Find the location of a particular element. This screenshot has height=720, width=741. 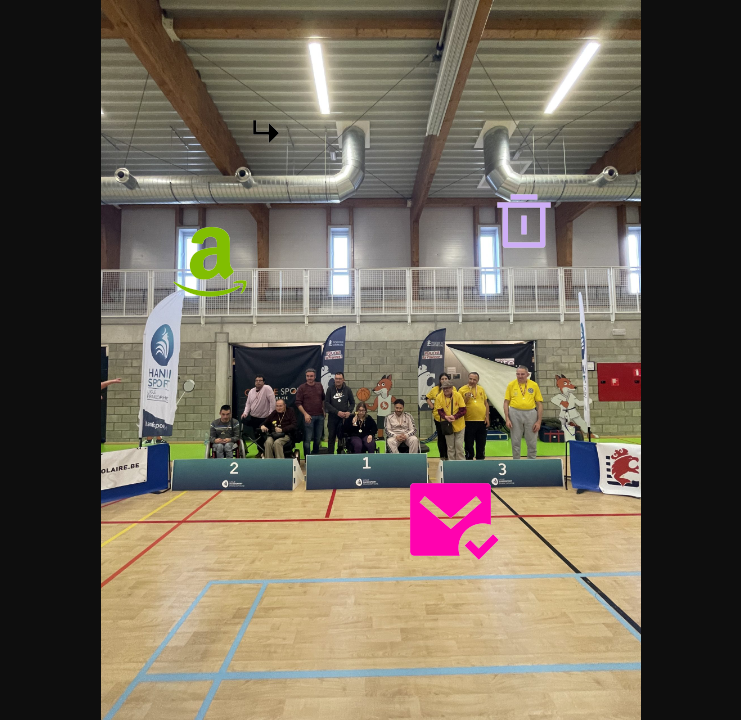

reply to a message or comment is located at coordinates (264, 131).